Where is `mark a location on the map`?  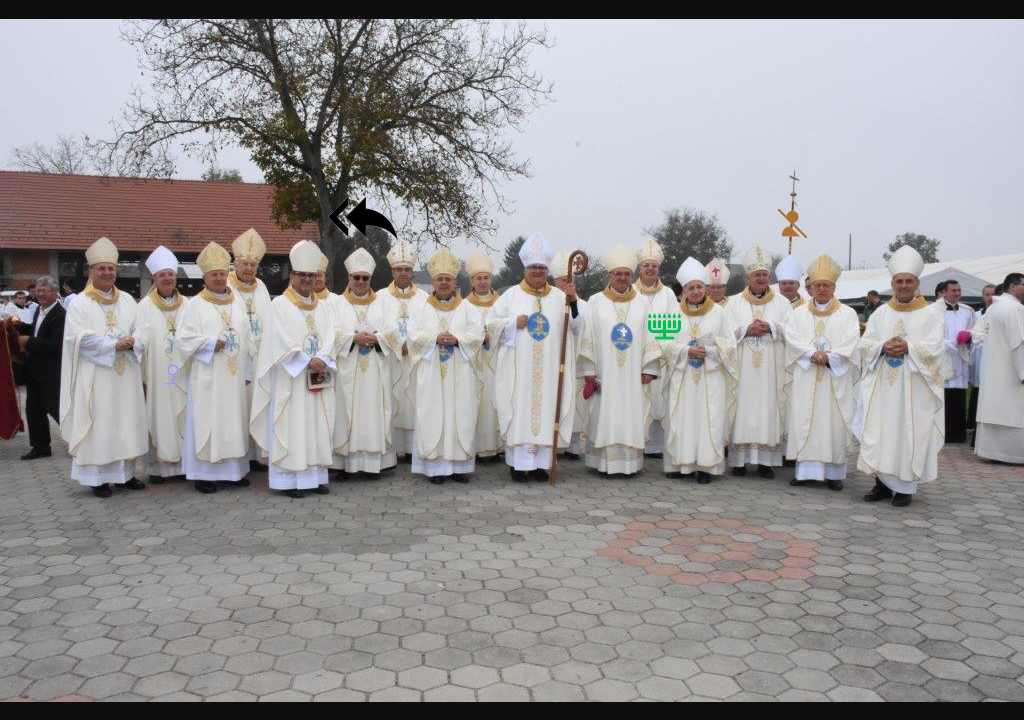 mark a location on the map is located at coordinates (173, 375).